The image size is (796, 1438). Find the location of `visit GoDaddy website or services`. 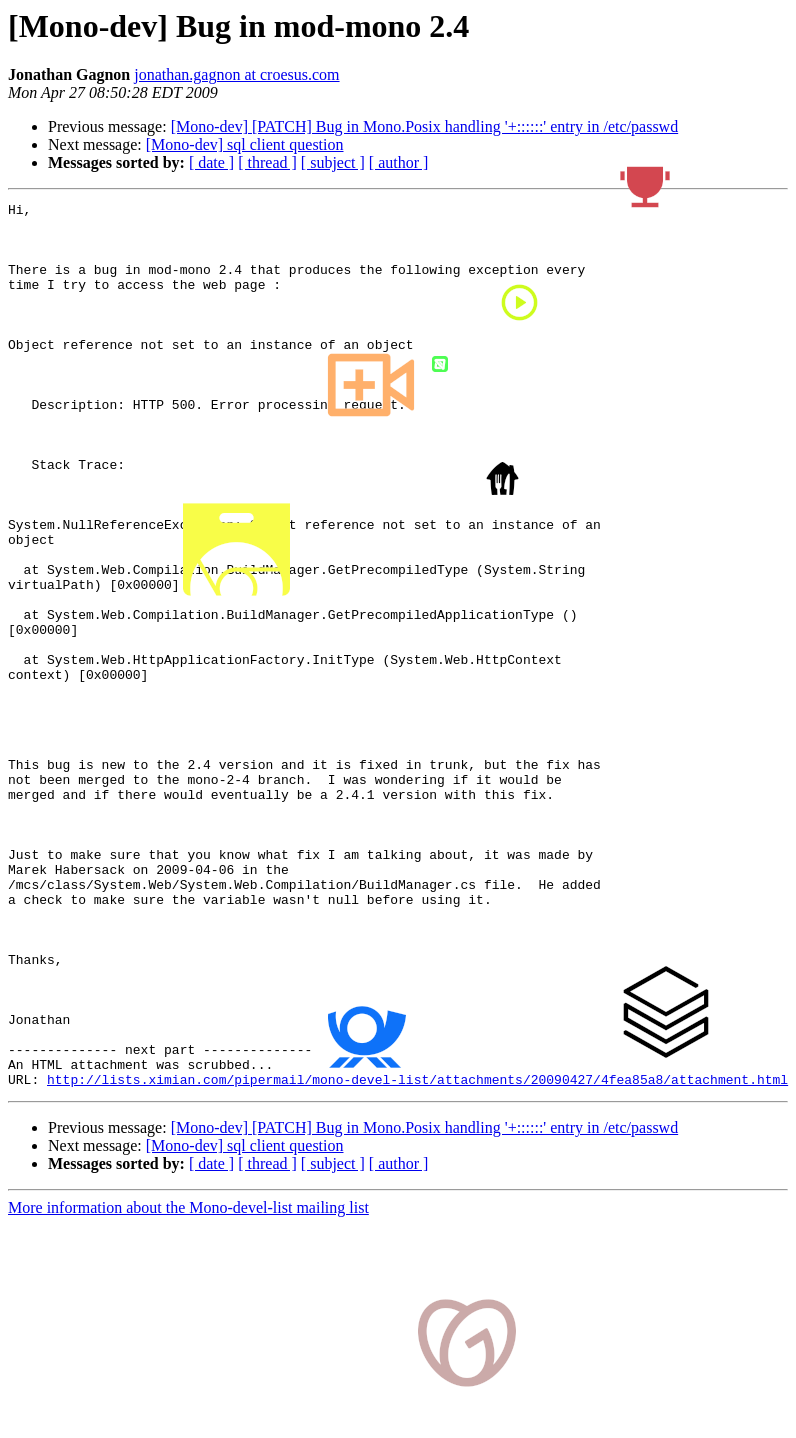

visit GoDaddy website or services is located at coordinates (467, 1343).